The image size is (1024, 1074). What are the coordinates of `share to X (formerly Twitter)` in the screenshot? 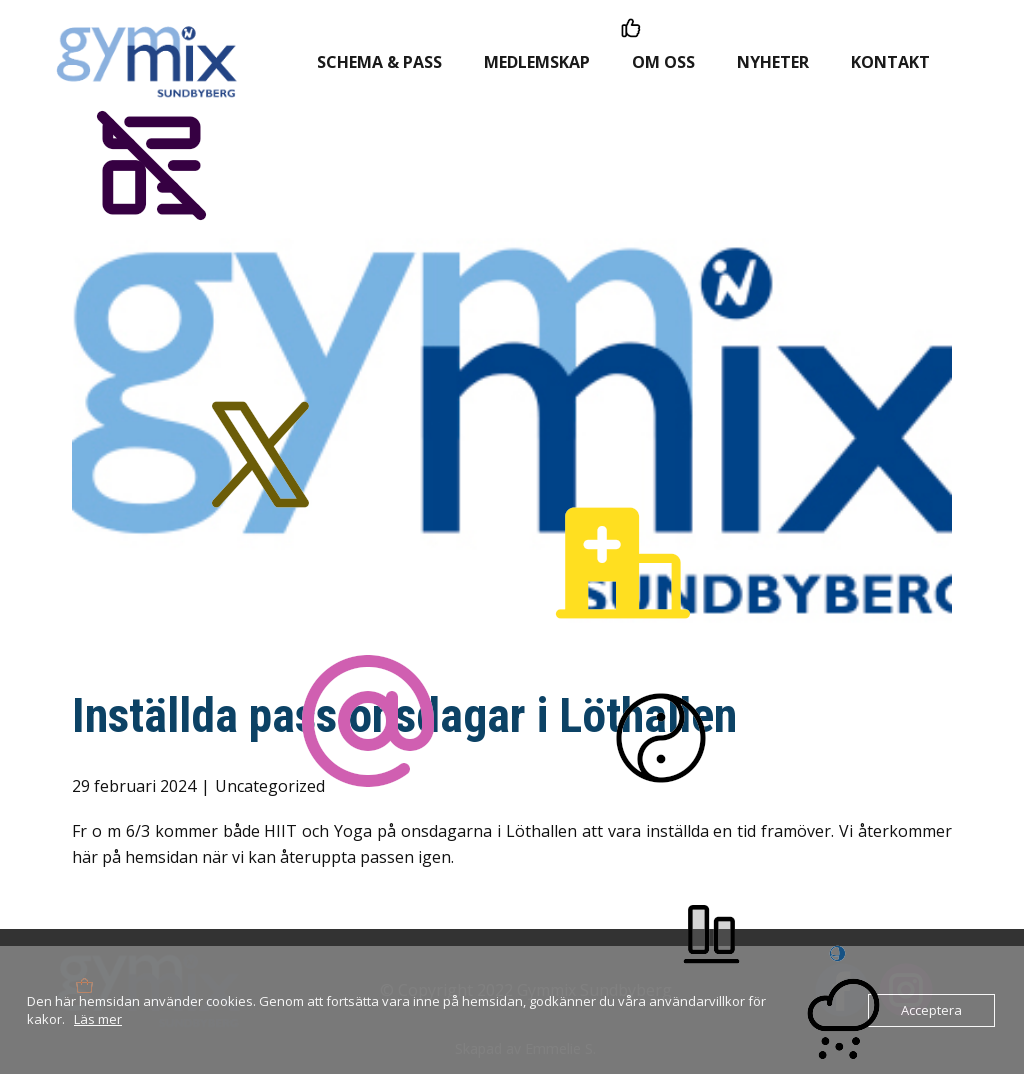 It's located at (260, 454).